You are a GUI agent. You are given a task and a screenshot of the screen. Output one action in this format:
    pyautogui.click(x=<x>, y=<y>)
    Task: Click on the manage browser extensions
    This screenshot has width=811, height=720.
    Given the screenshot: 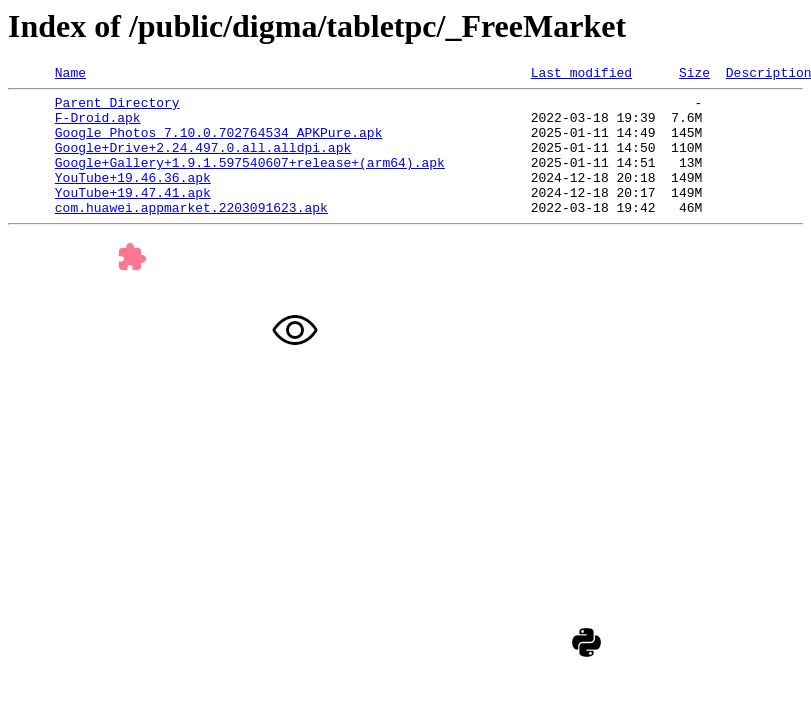 What is the action you would take?
    pyautogui.click(x=132, y=256)
    